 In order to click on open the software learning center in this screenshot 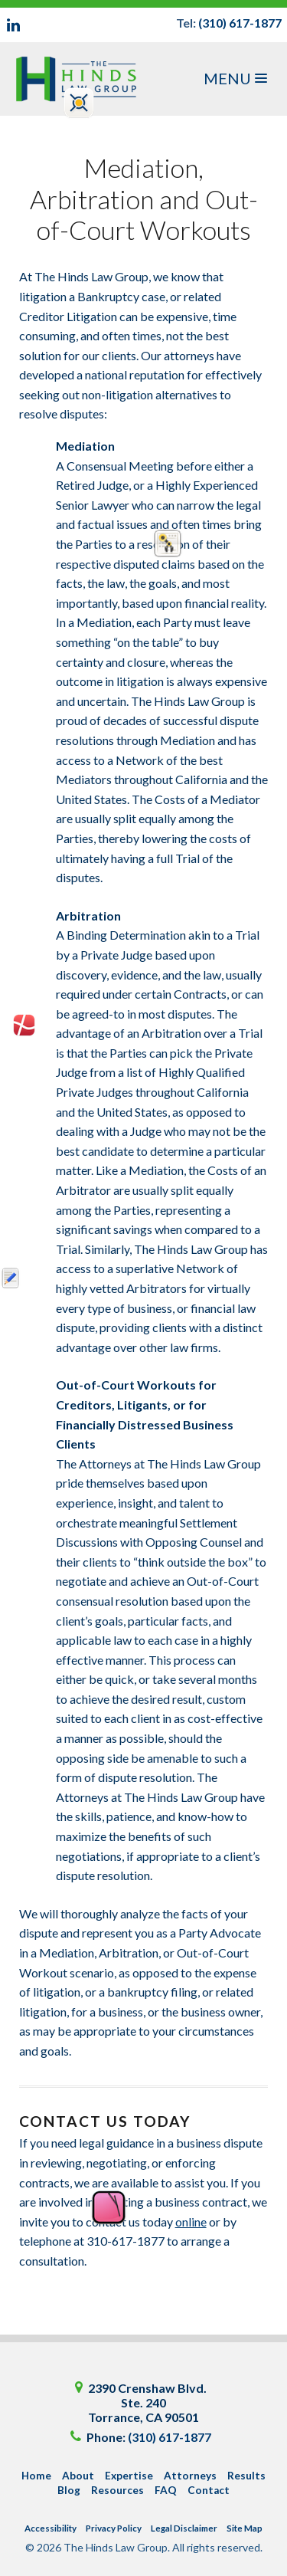, I will do `click(10, 1278)`.